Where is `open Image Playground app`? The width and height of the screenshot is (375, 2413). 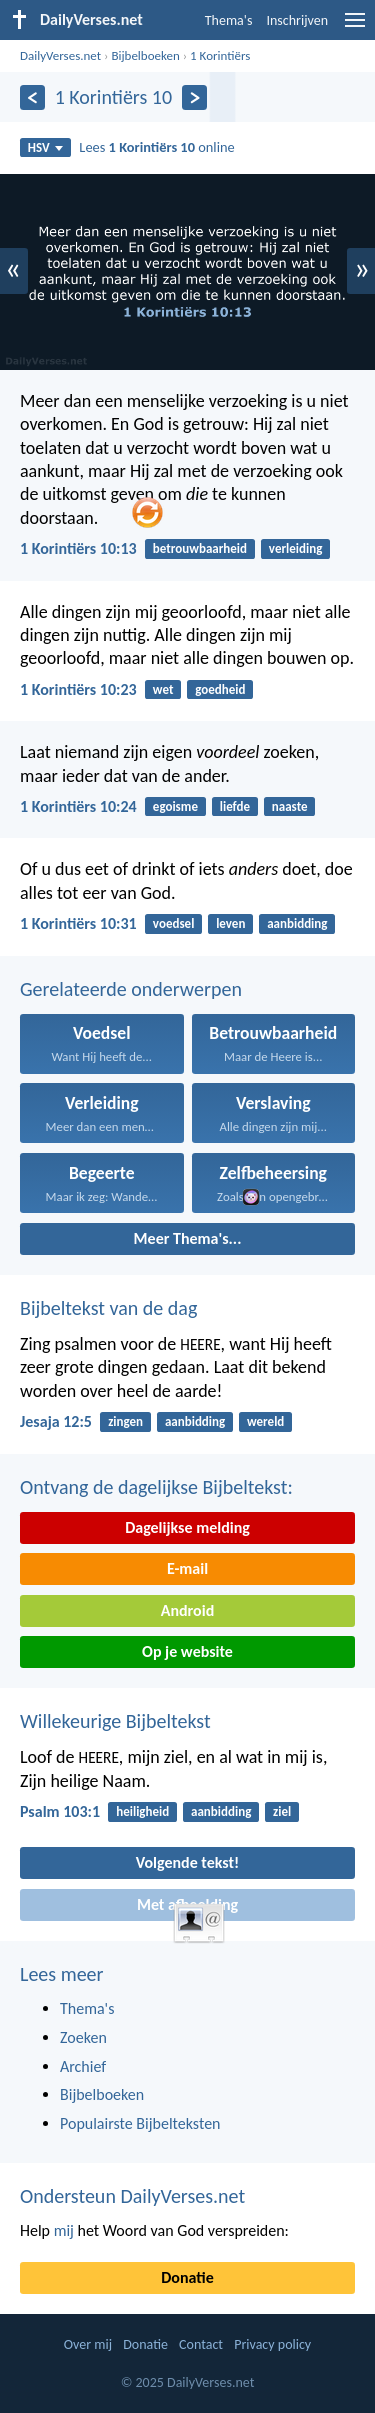 open Image Playground app is located at coordinates (251, 1197).